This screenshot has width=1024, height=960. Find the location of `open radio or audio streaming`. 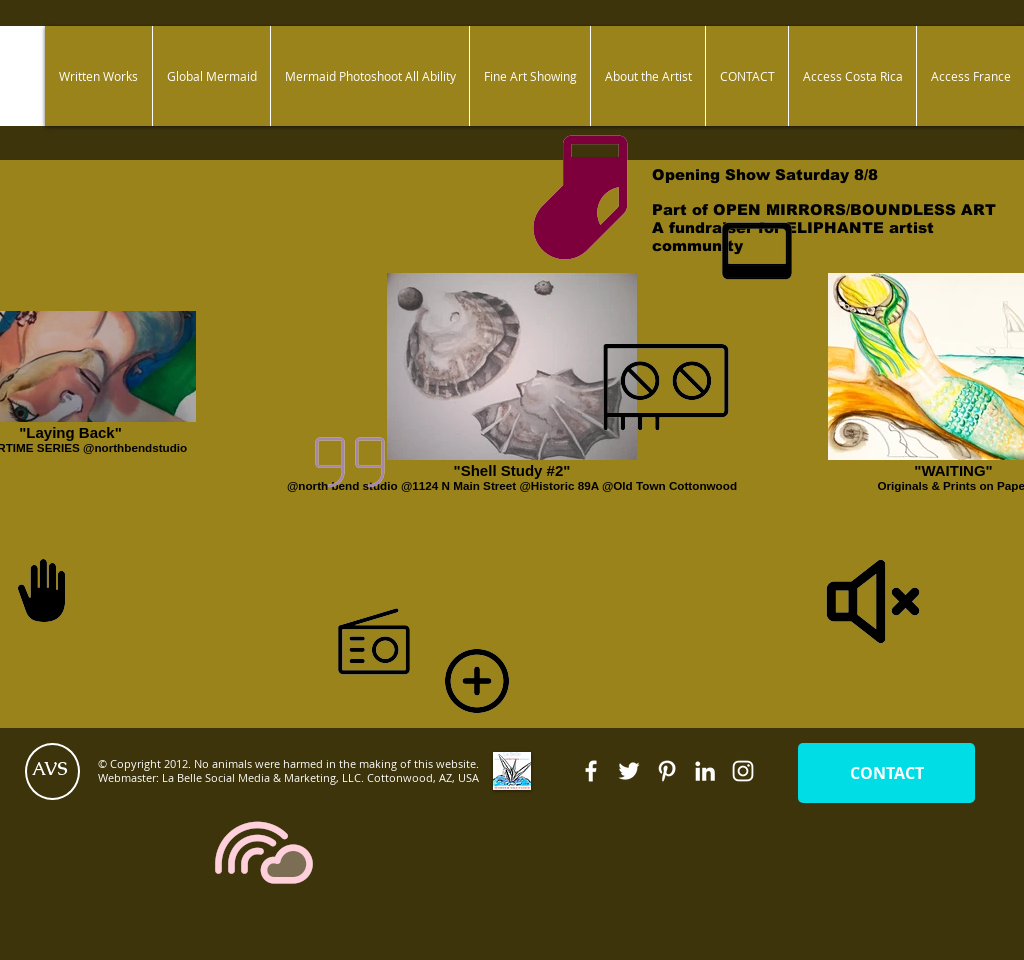

open radio or audio streaming is located at coordinates (374, 647).